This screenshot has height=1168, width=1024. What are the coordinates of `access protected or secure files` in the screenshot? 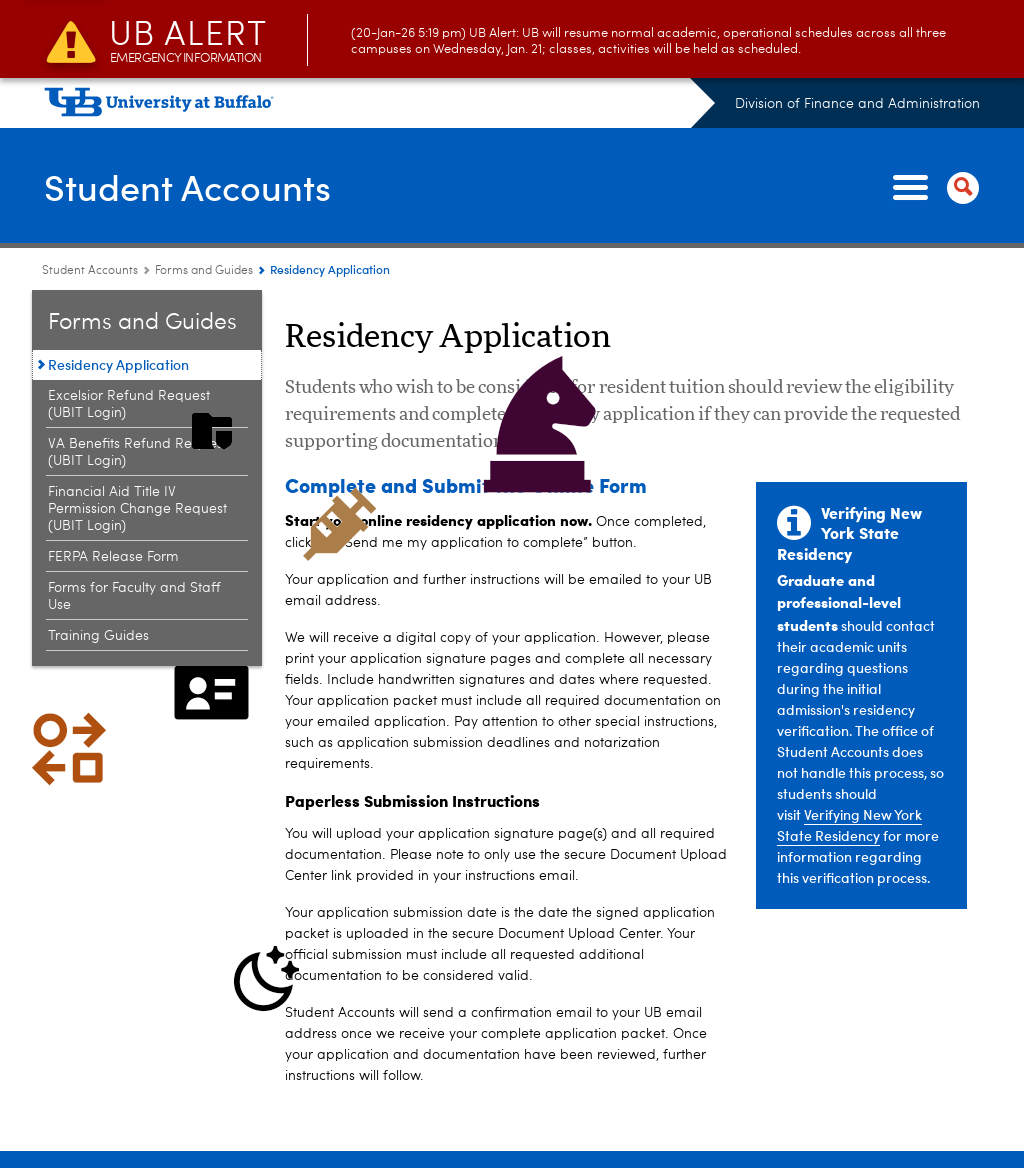 It's located at (212, 431).